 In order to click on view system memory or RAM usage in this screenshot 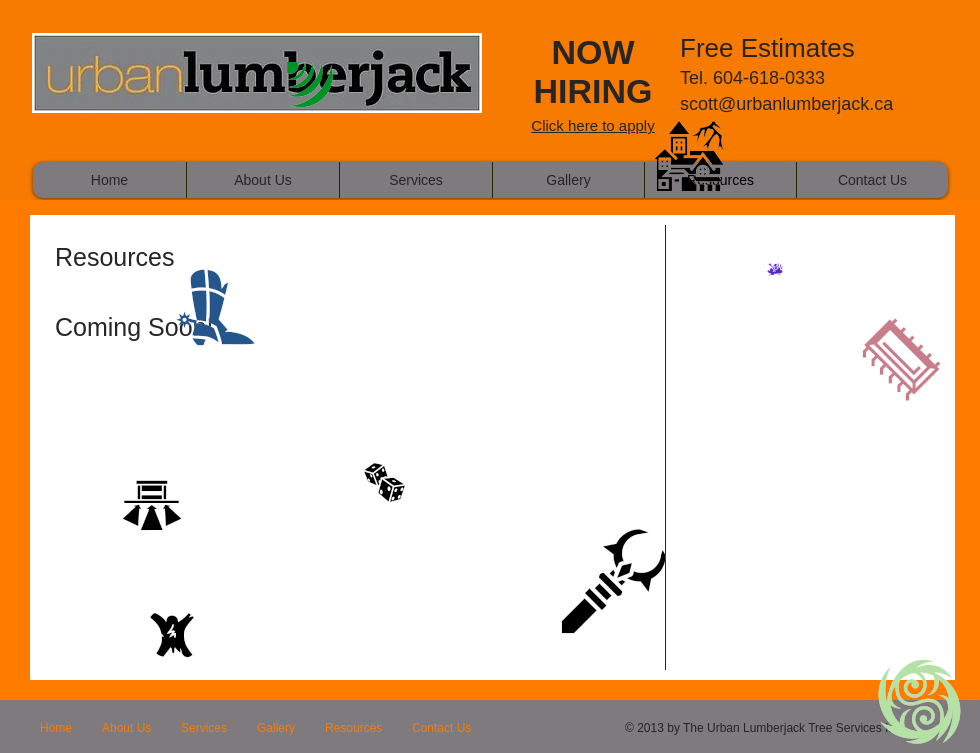, I will do `click(901, 359)`.